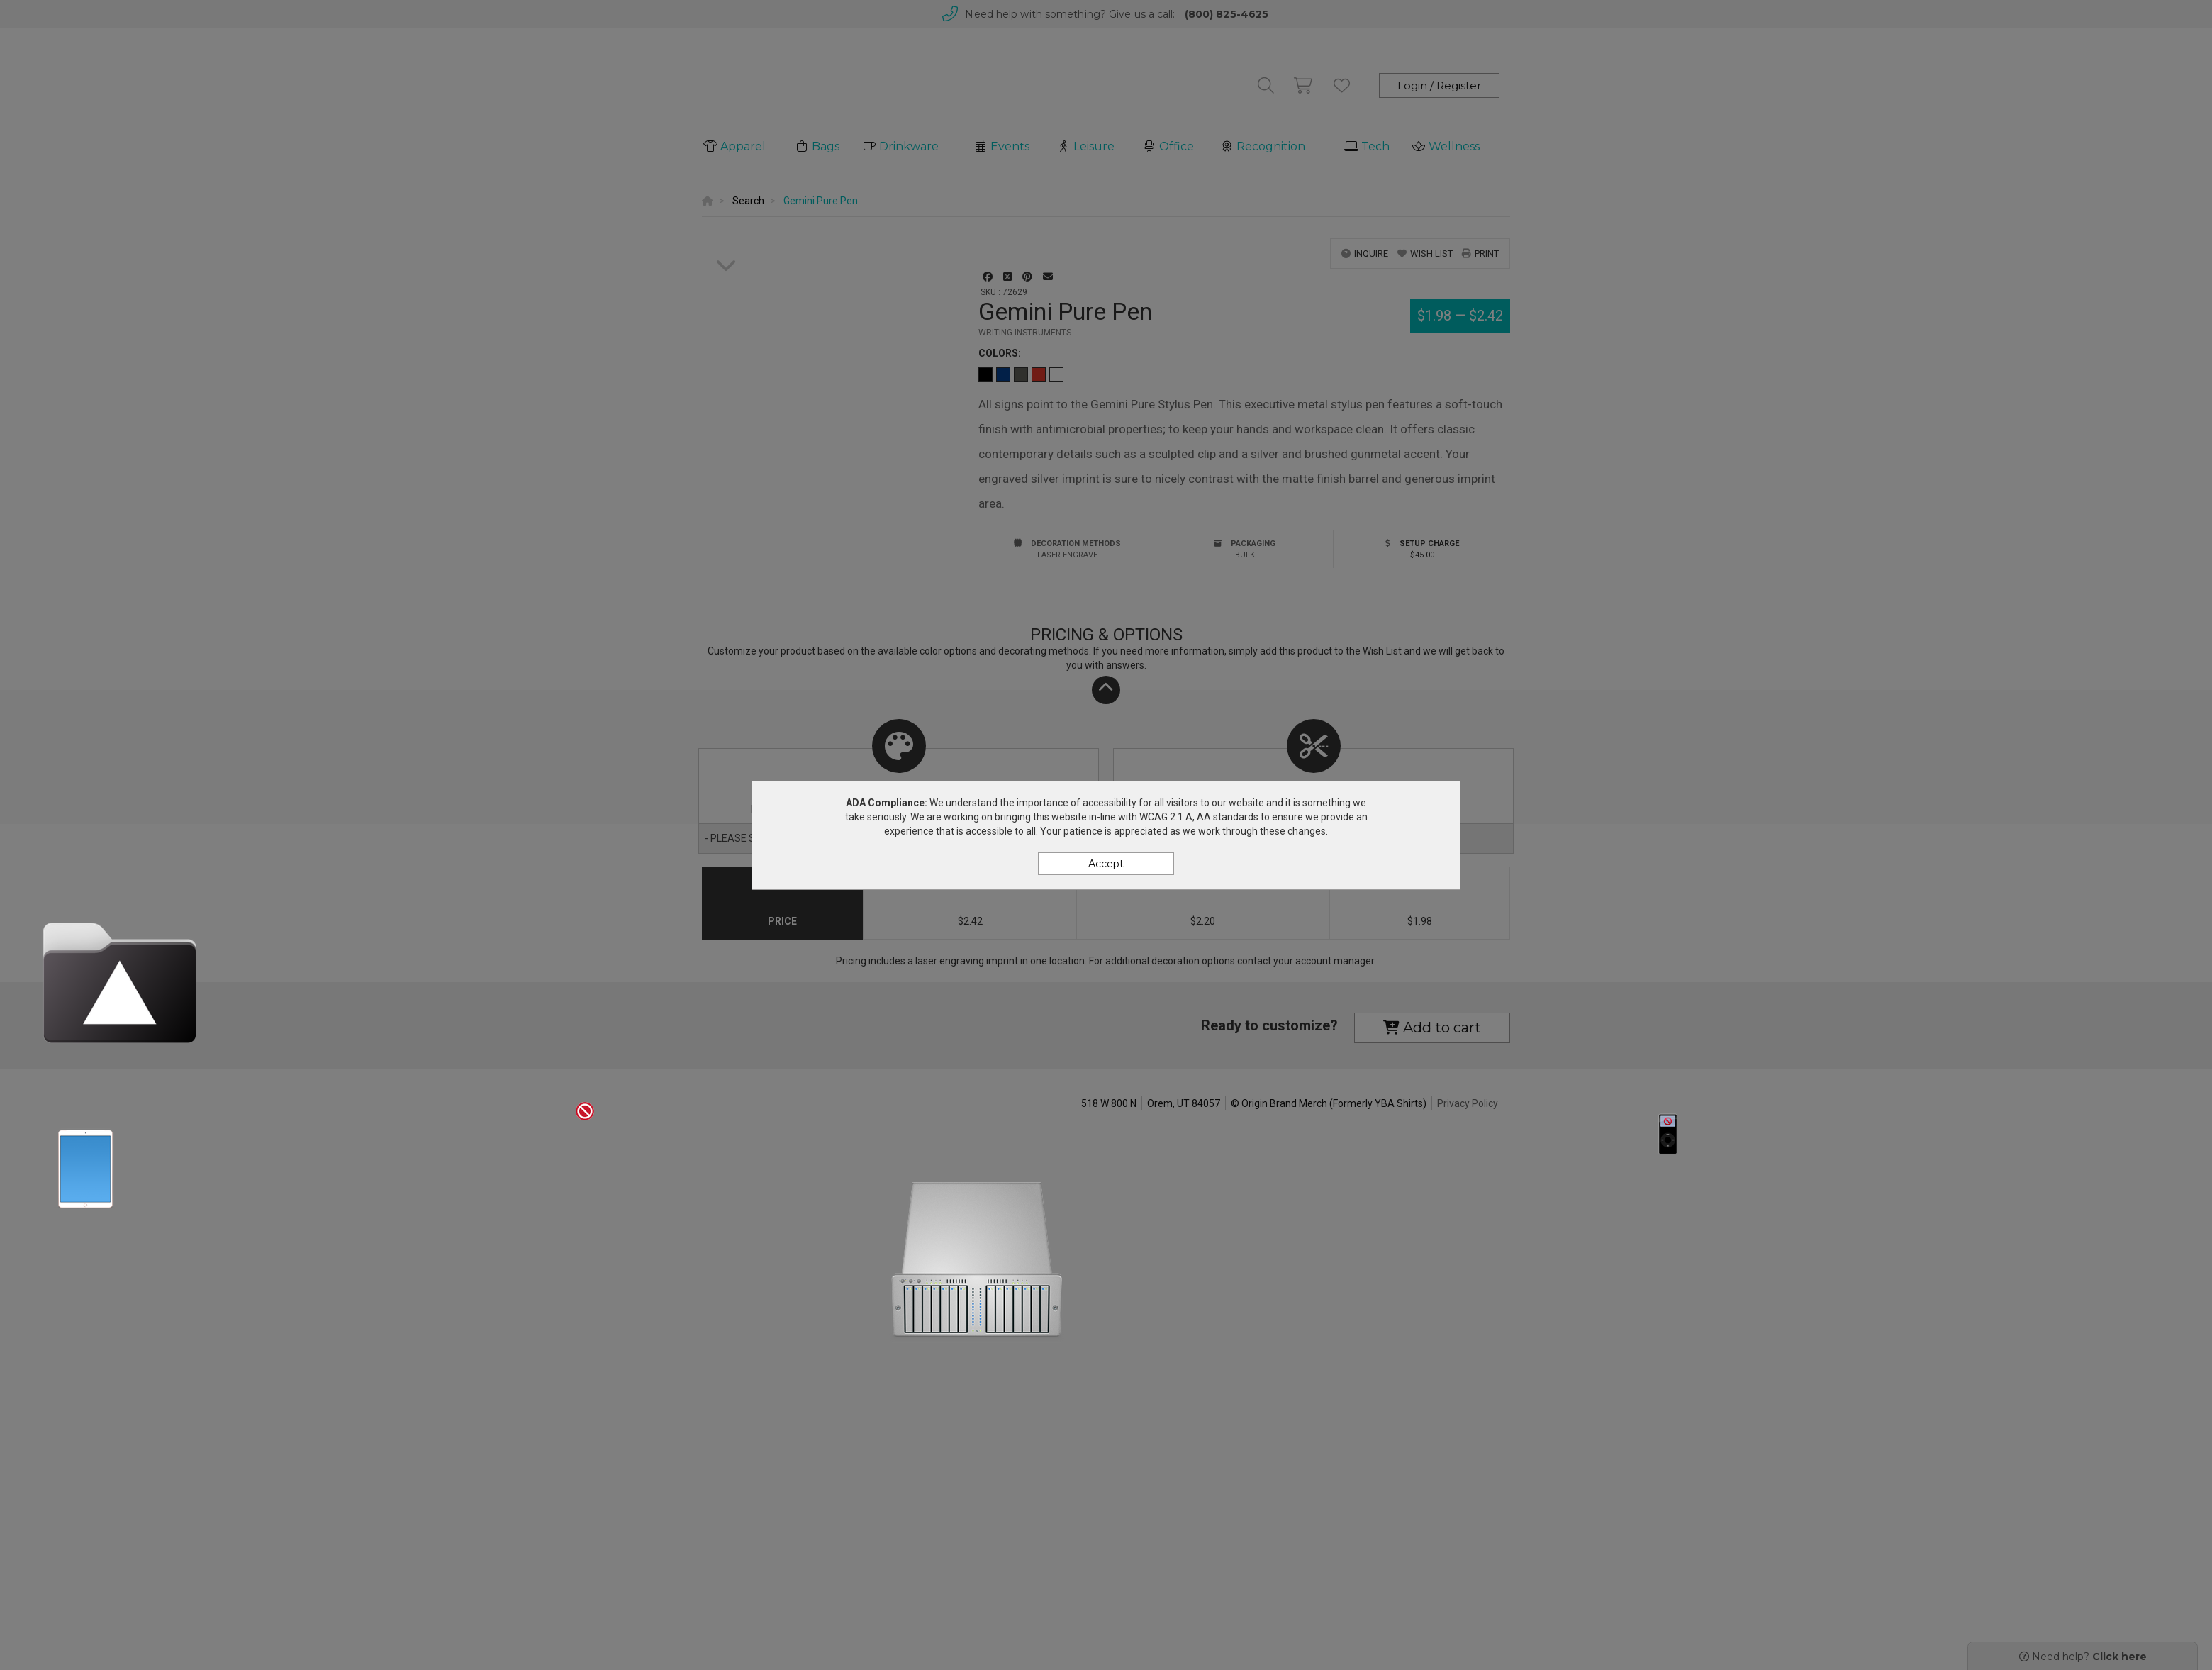 The image size is (2212, 1670). I want to click on access Xserve RAID storage device settings, so click(976, 1258).